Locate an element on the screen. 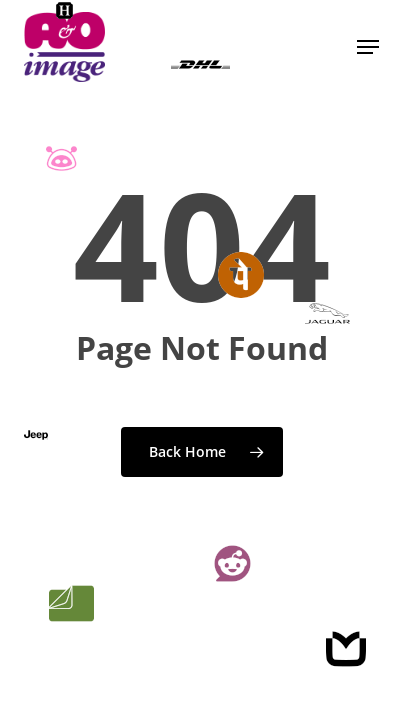  DHL shipping and logistics company logo is located at coordinates (200, 64).